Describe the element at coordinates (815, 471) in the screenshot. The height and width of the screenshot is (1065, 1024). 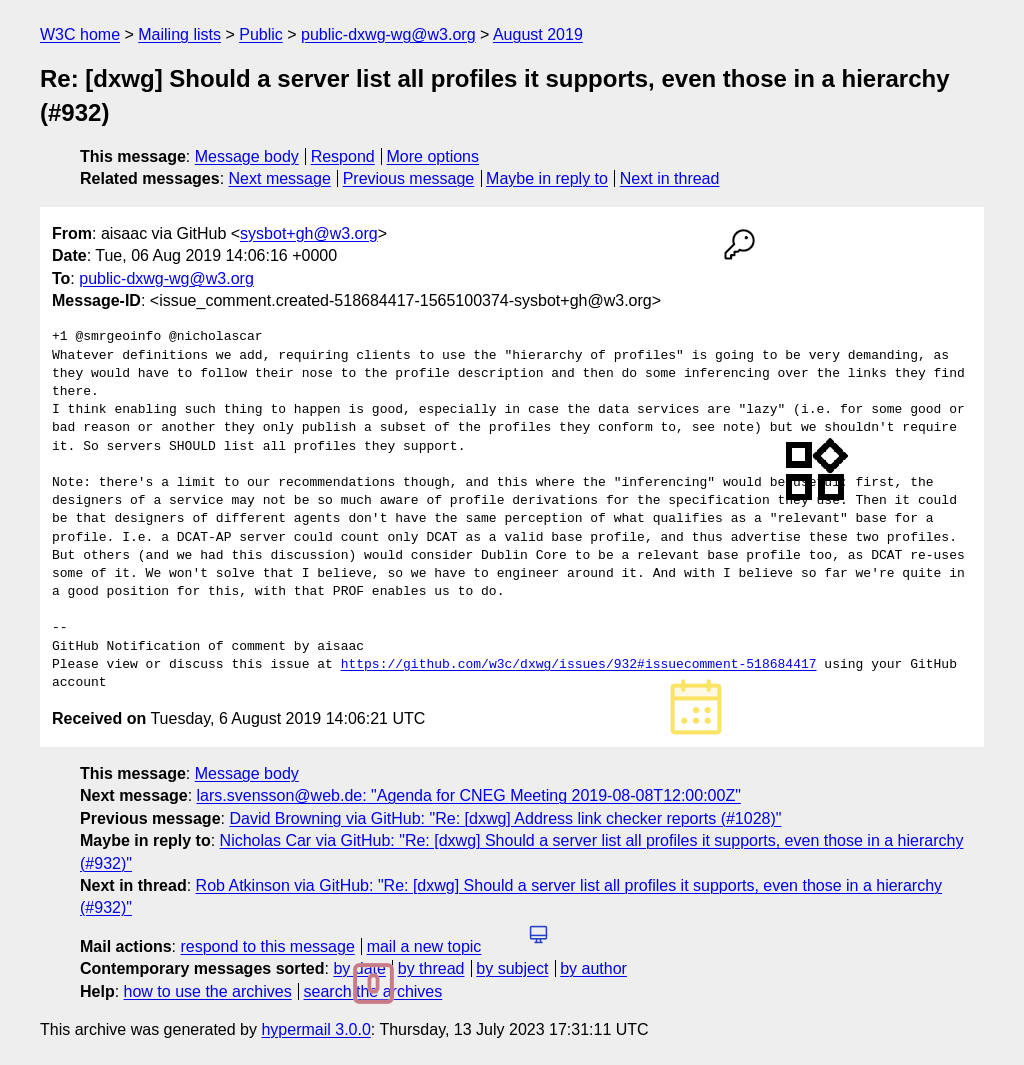
I see `access widgets or mini-apps` at that location.